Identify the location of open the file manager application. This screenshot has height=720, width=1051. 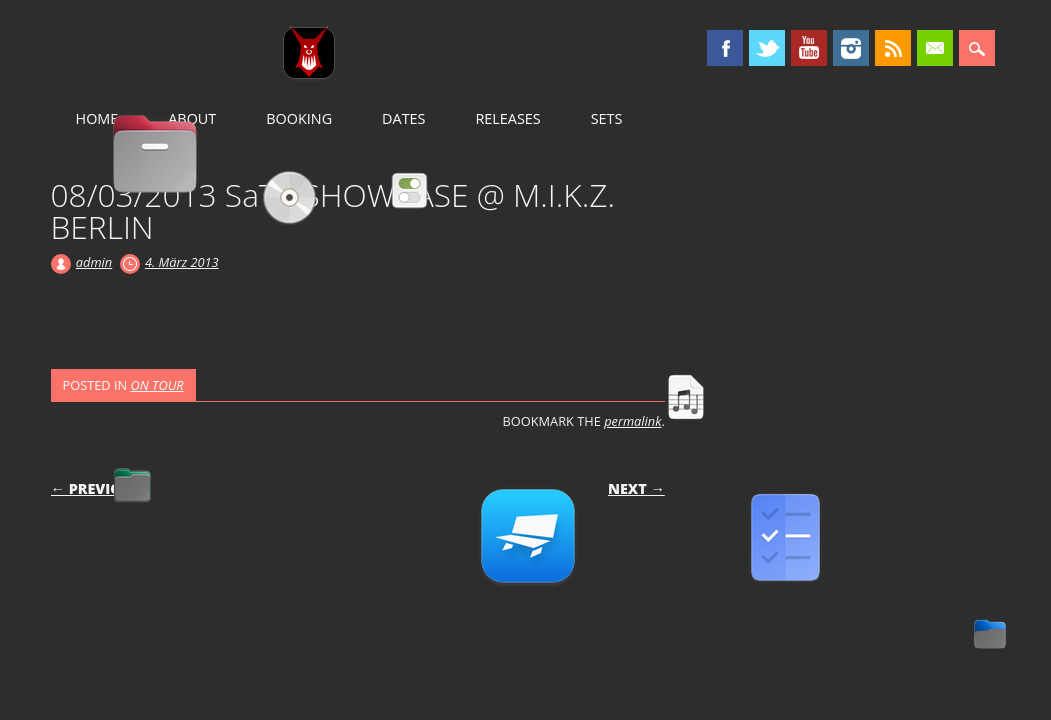
(155, 154).